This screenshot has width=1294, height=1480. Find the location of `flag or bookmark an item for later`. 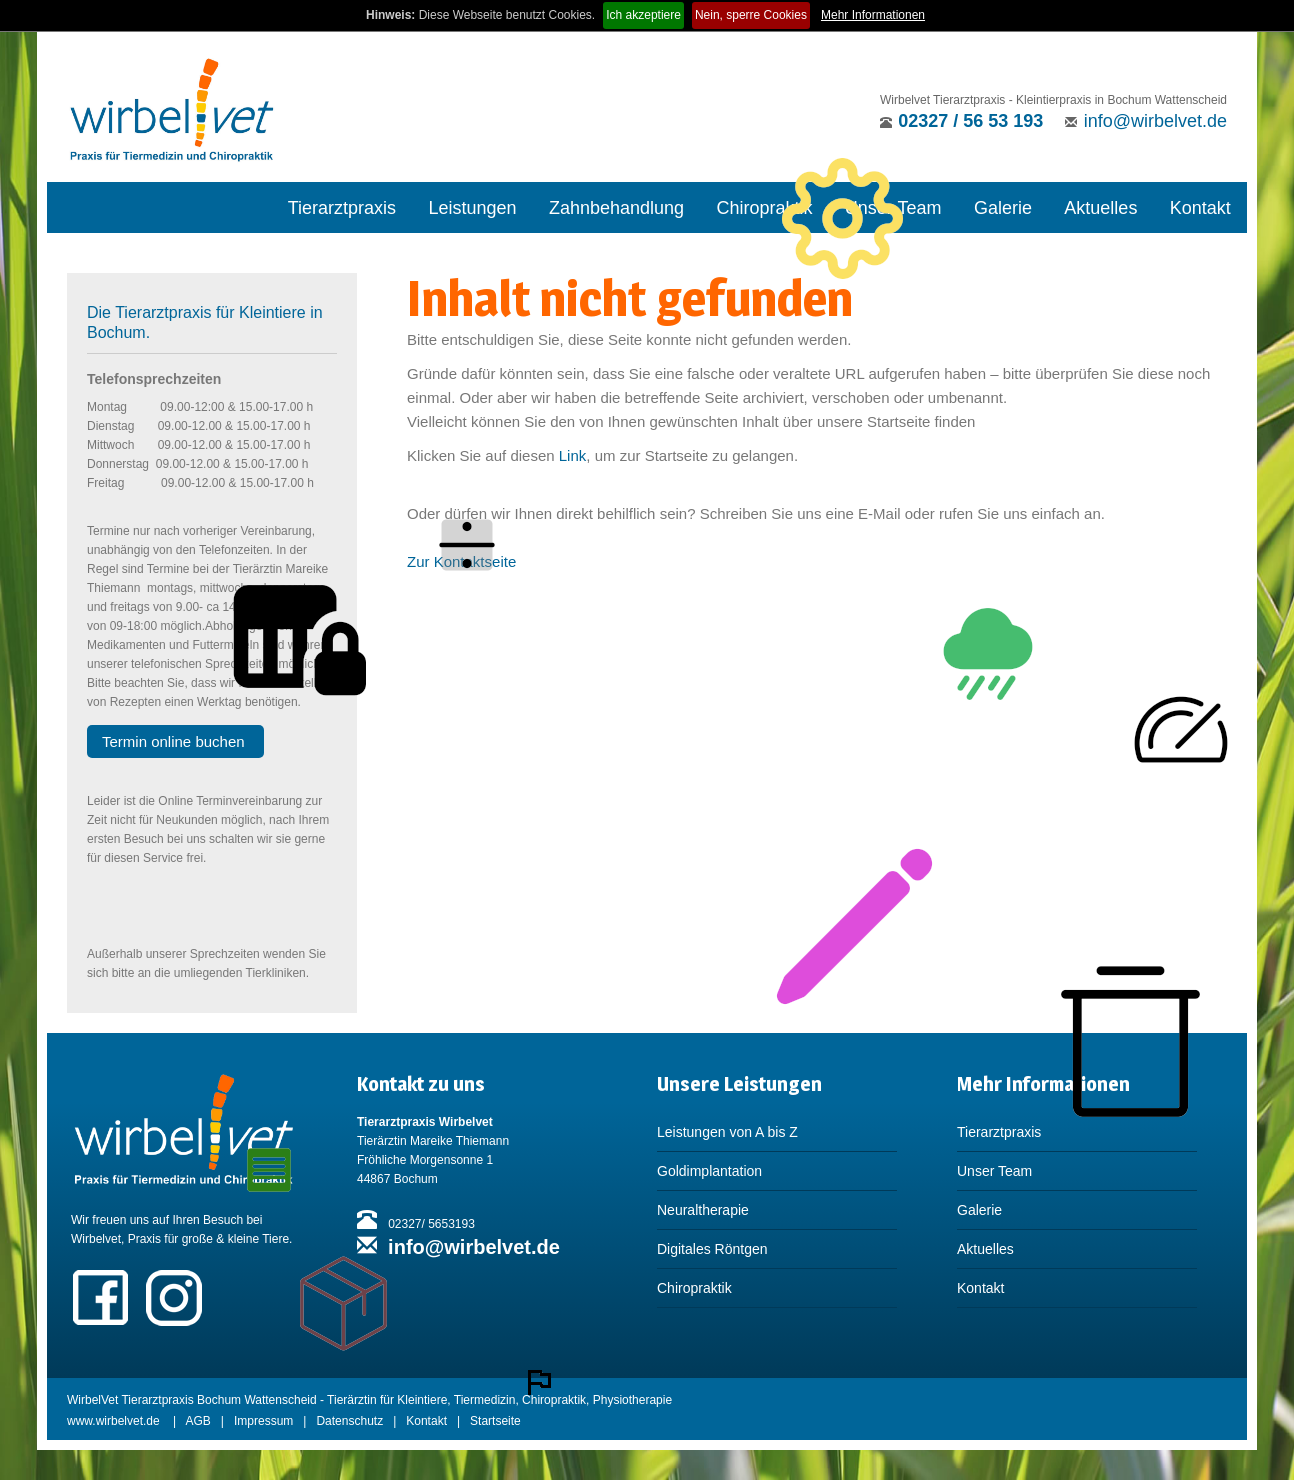

flag or bookmark an item for later is located at coordinates (539, 1382).